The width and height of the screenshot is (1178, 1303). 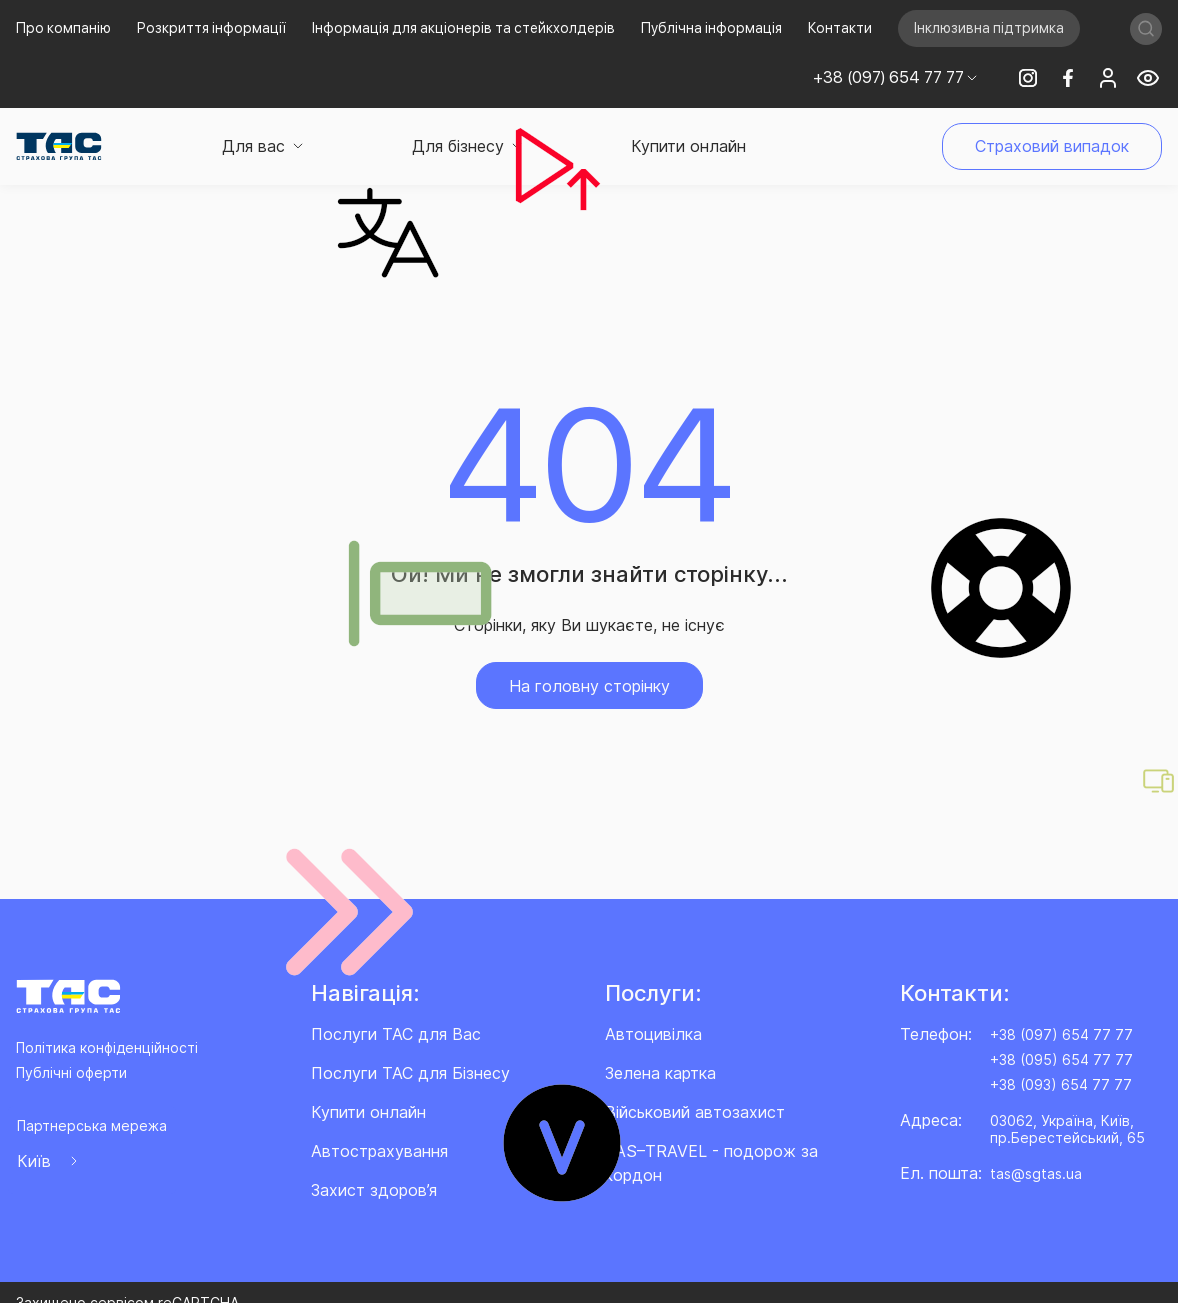 I want to click on skip forward or advance to next item, so click(x=344, y=912).